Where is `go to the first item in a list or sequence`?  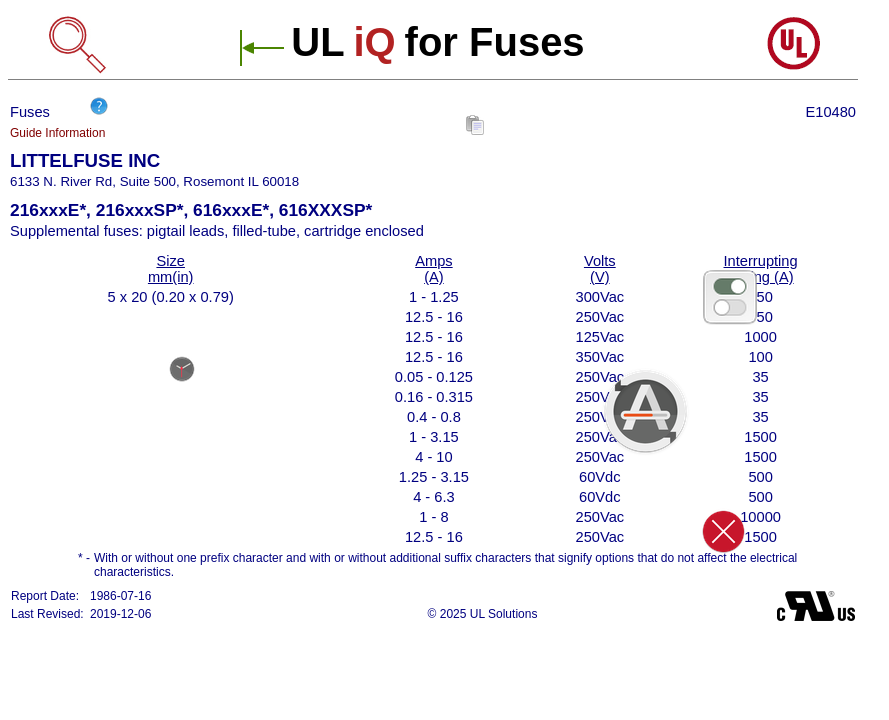
go to the first item in a list or sequence is located at coordinates (262, 48).